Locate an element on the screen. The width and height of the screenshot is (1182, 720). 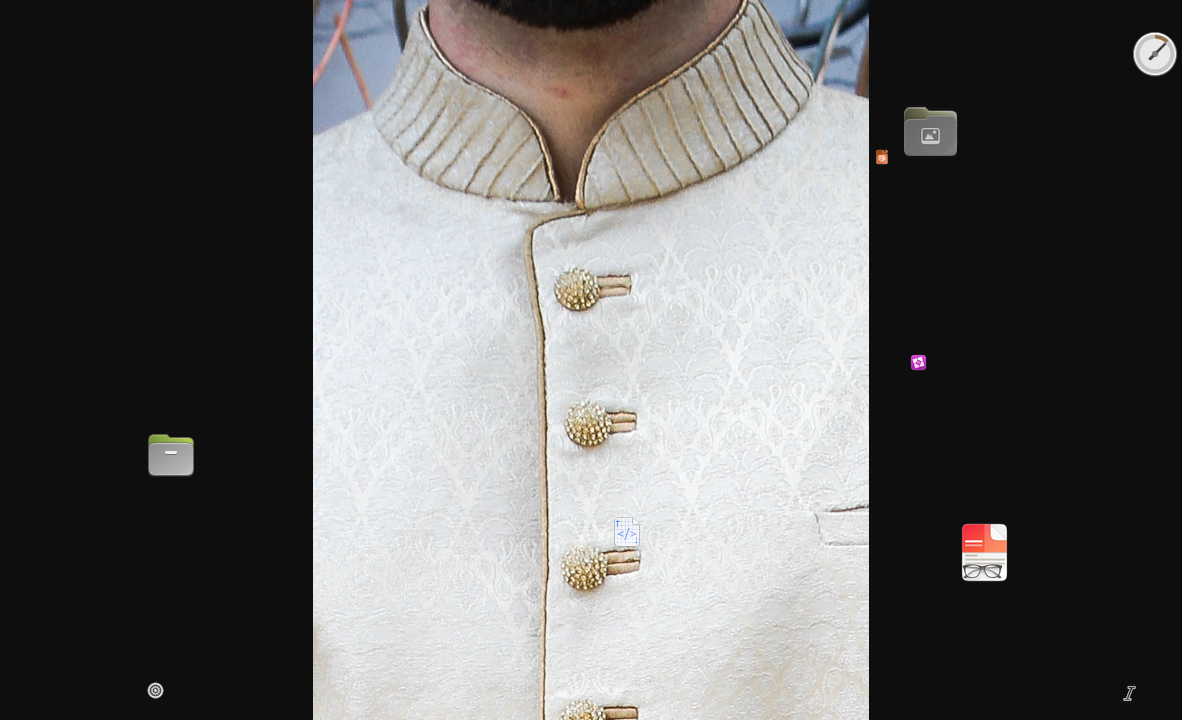
open system settings is located at coordinates (155, 690).